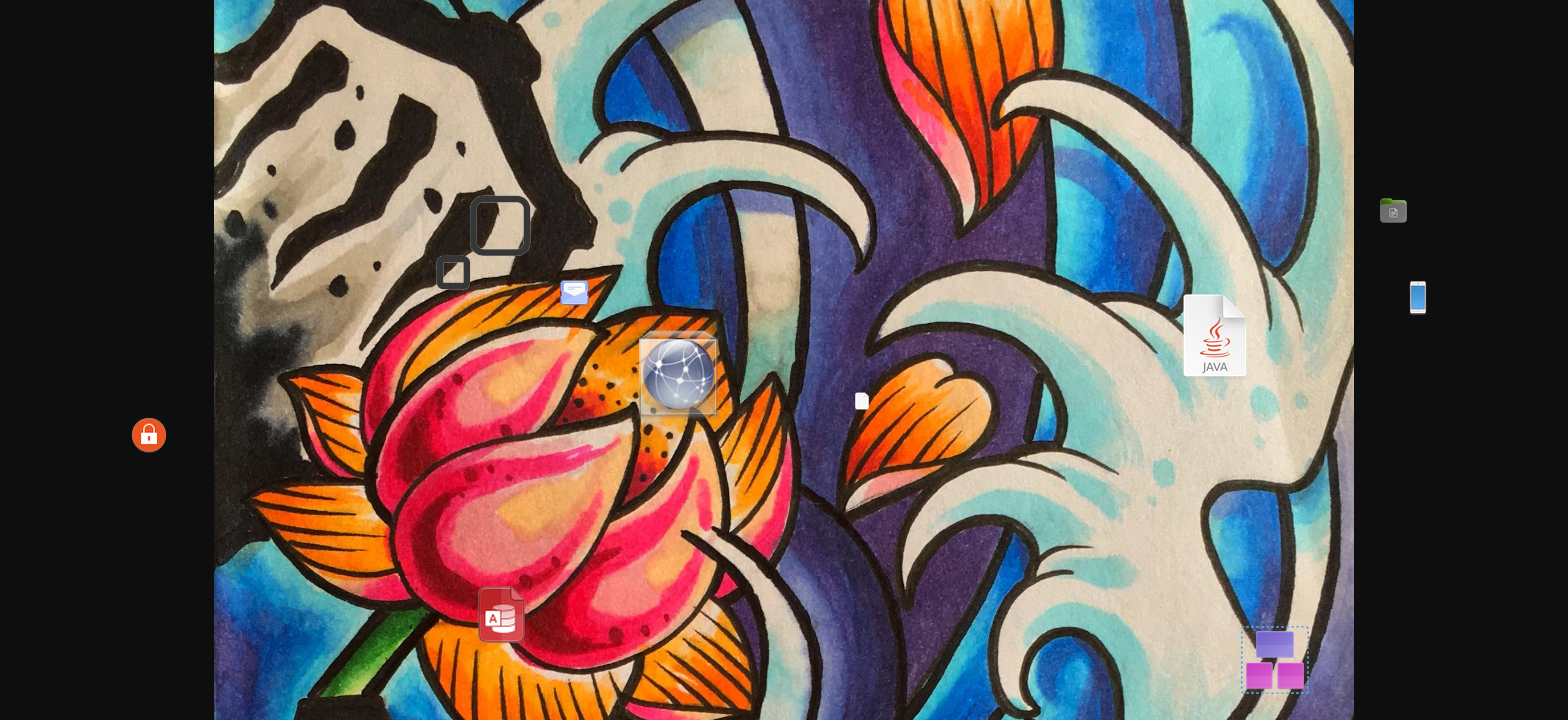 This screenshot has height=720, width=1568. Describe the element at coordinates (501, 614) in the screenshot. I see `microsoft access database file` at that location.